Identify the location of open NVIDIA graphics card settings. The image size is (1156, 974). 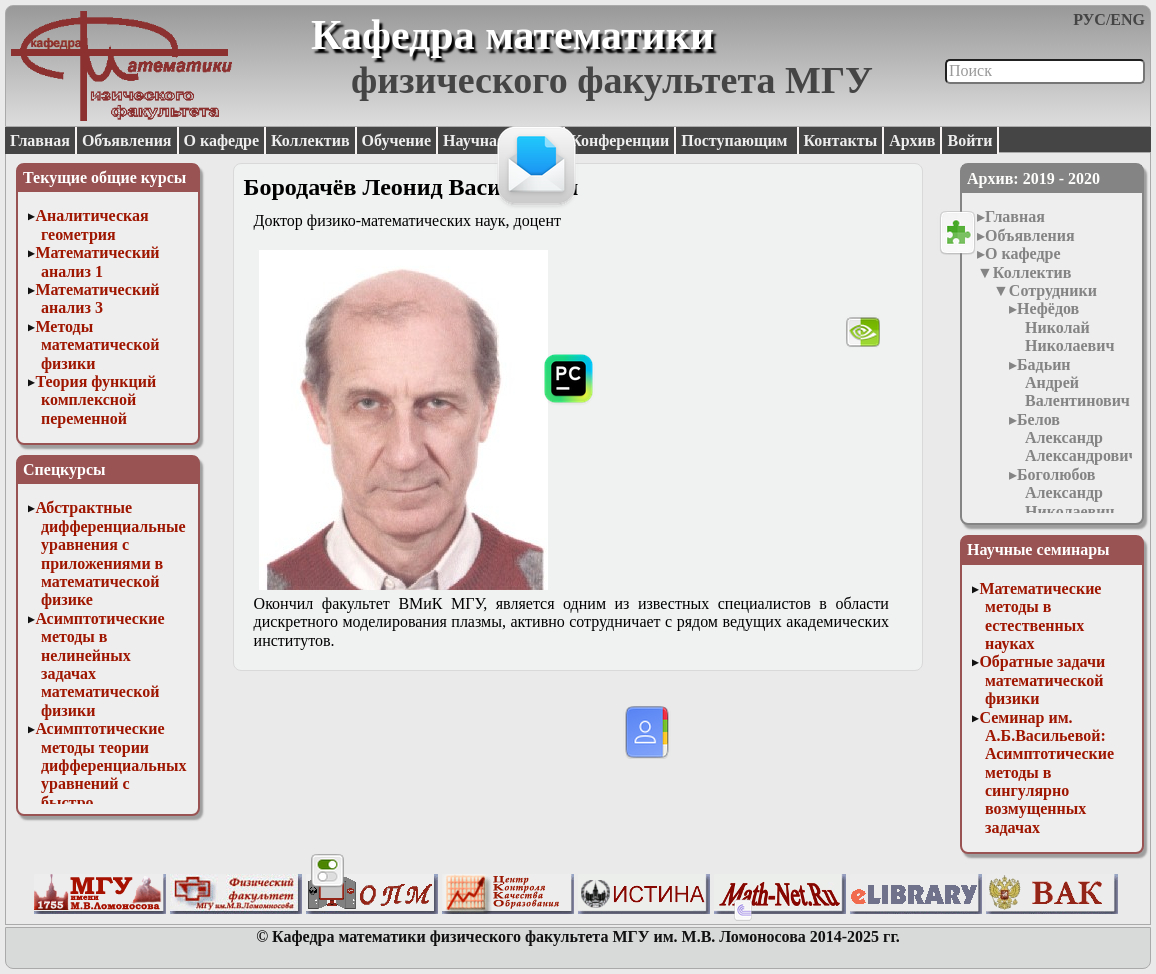
(863, 332).